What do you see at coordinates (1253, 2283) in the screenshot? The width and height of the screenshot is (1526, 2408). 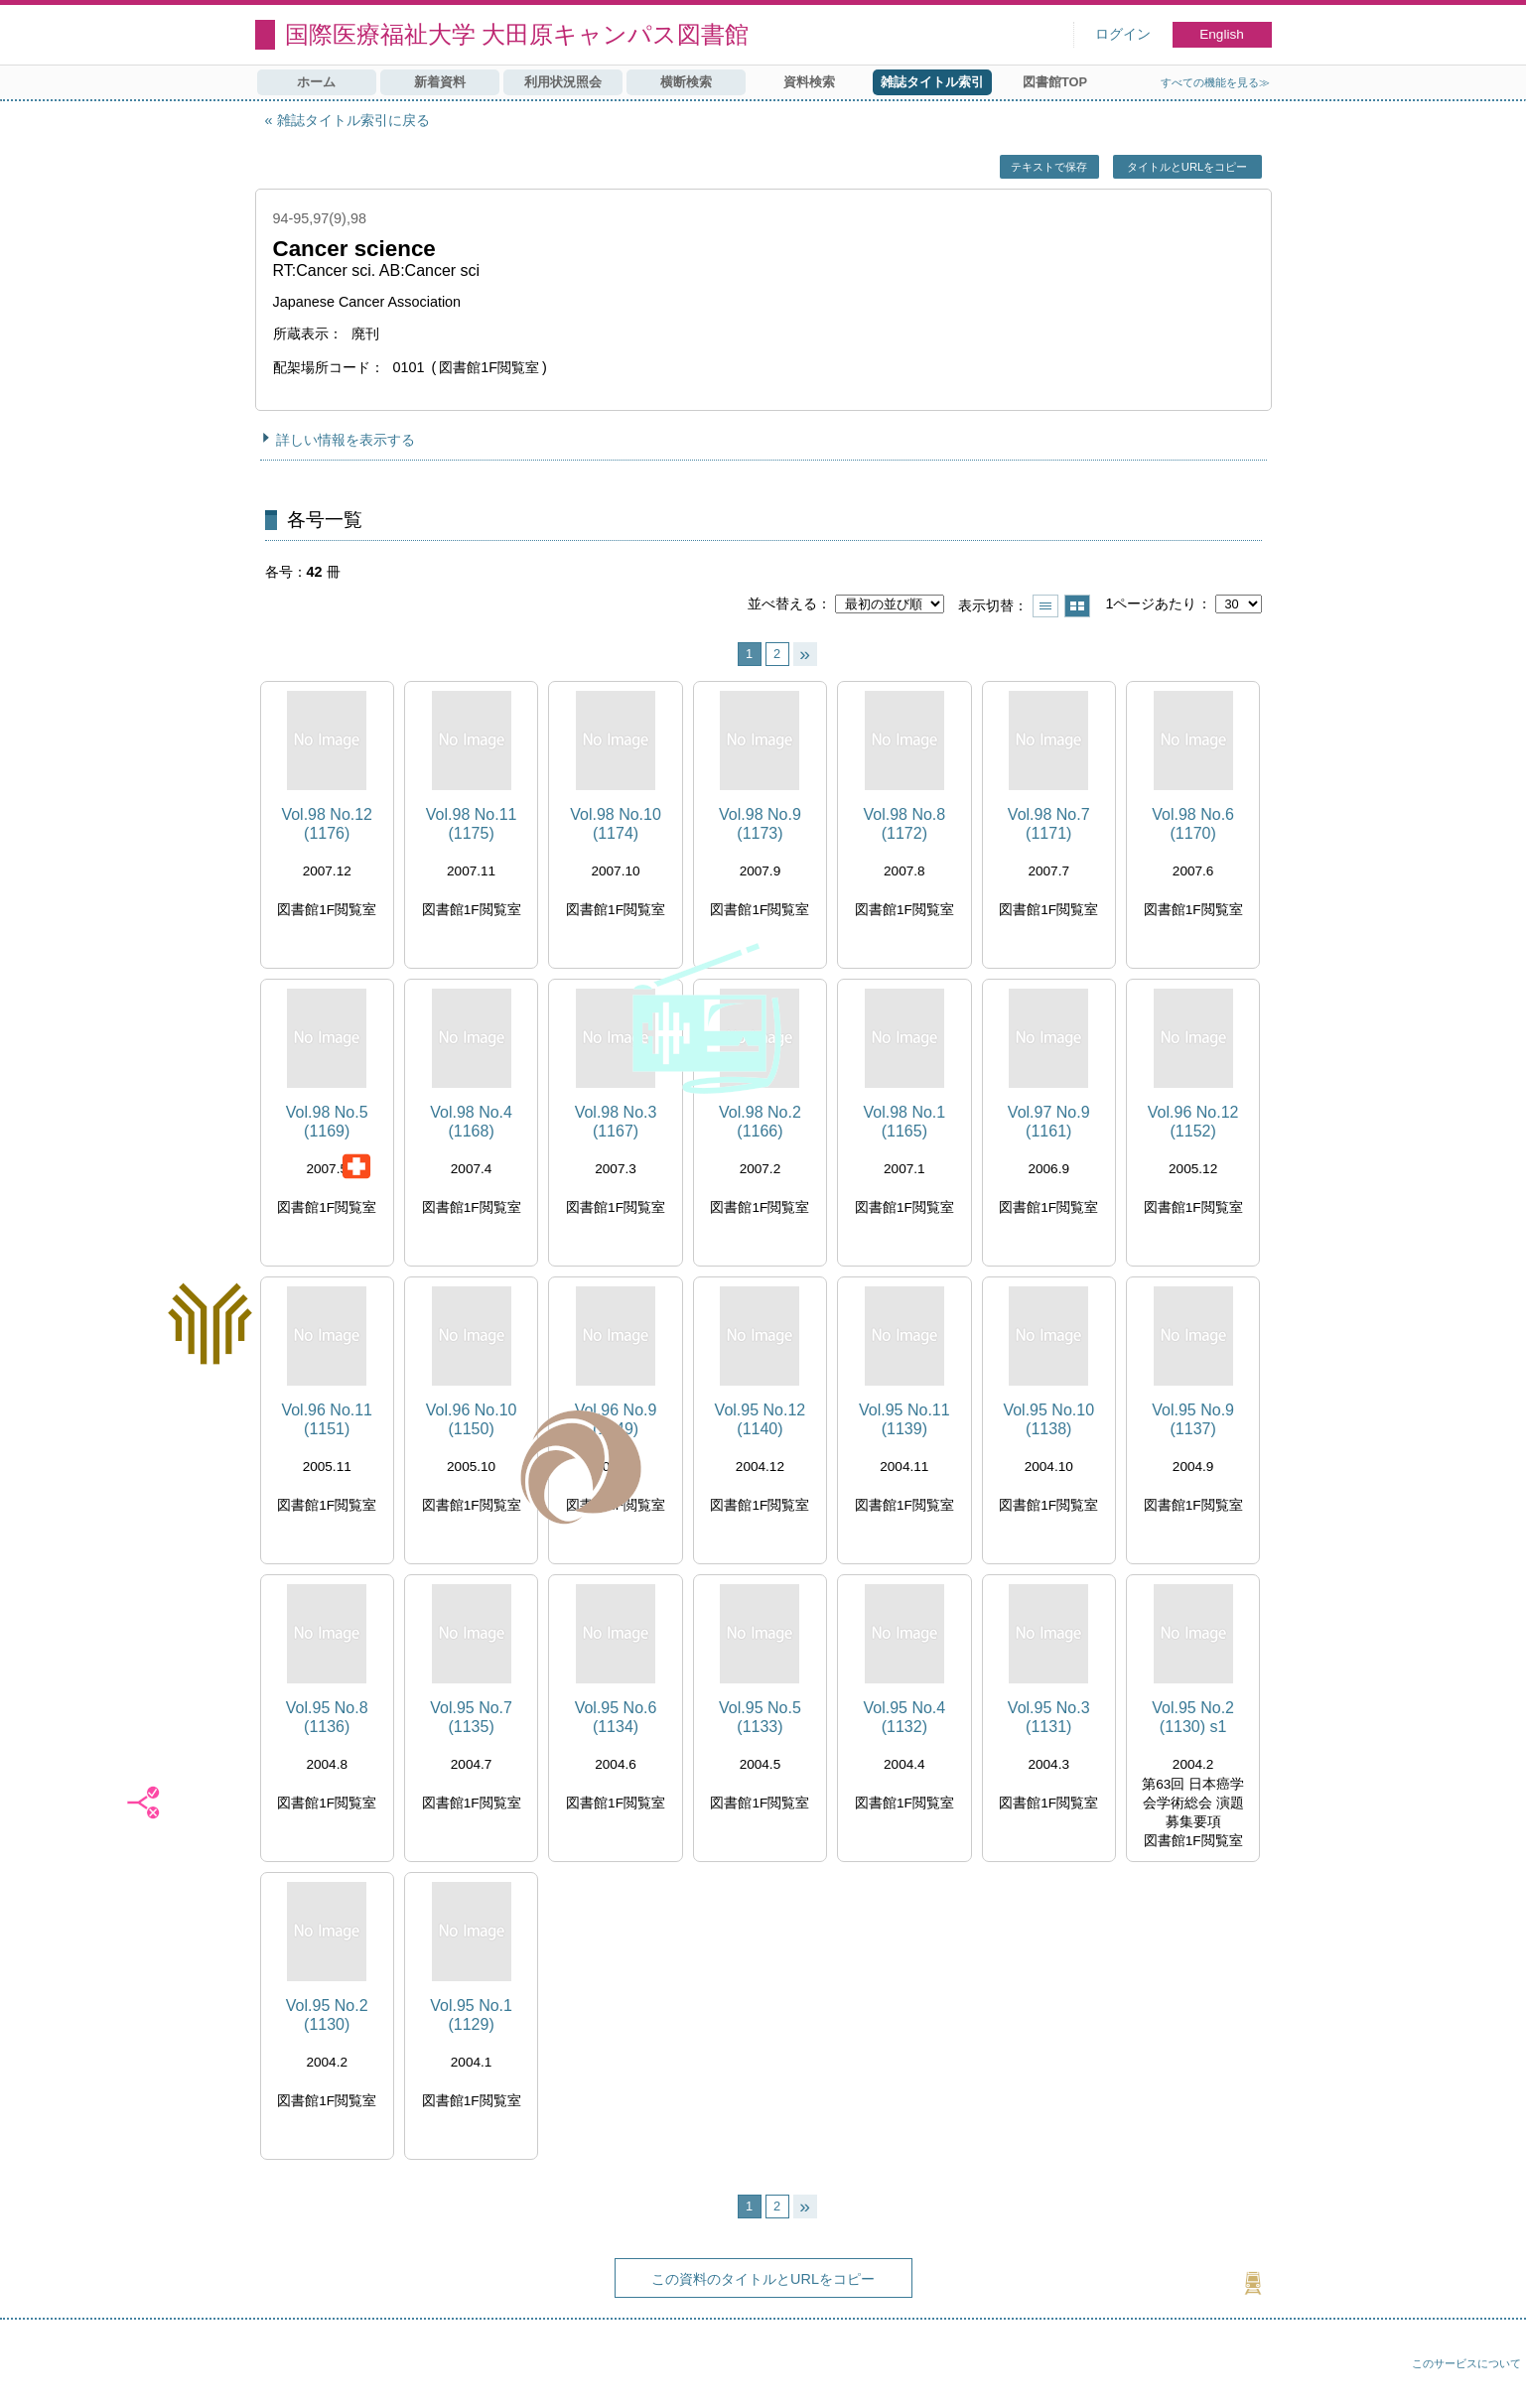 I see `access subway or metro transit information` at bounding box center [1253, 2283].